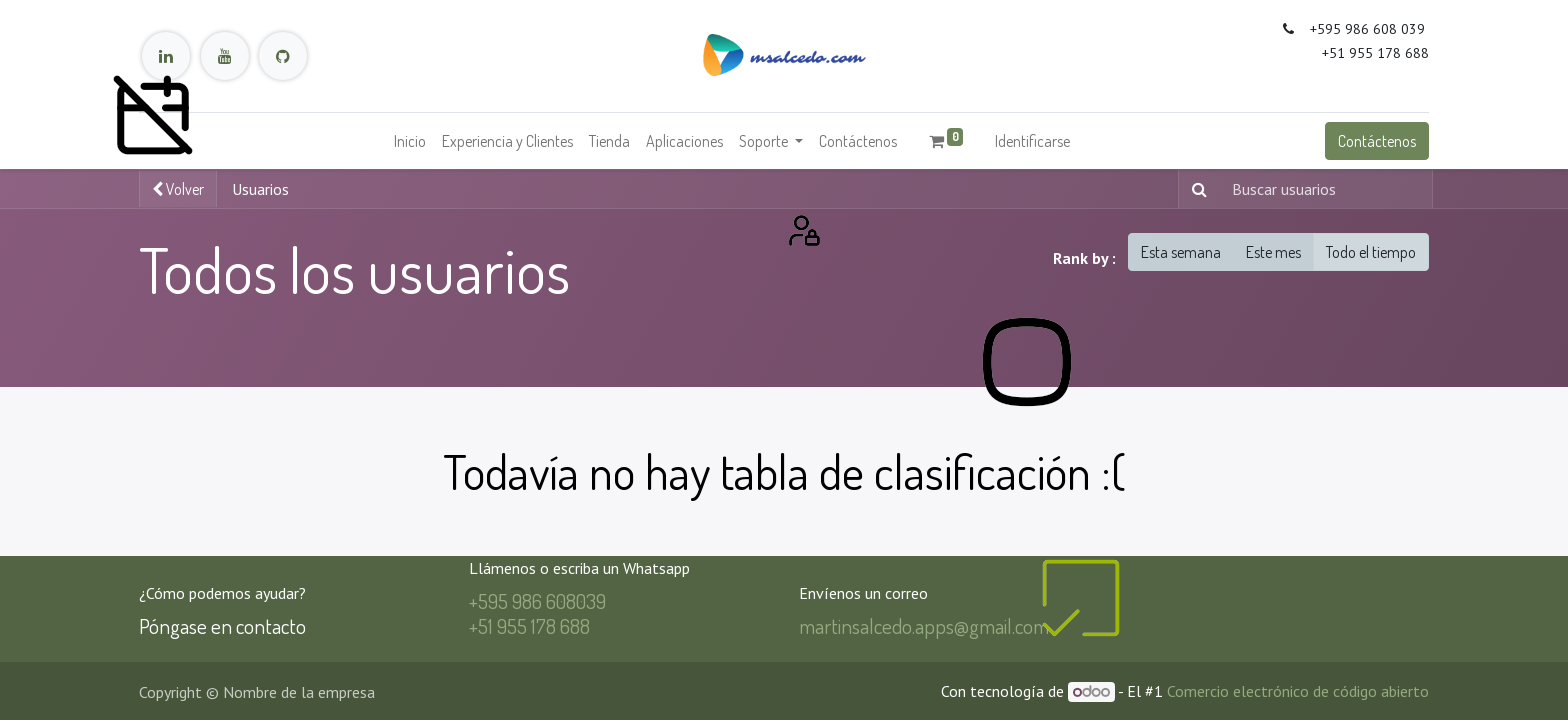 The height and width of the screenshot is (720, 1568). Describe the element at coordinates (1081, 598) in the screenshot. I see `mark task as complete` at that location.